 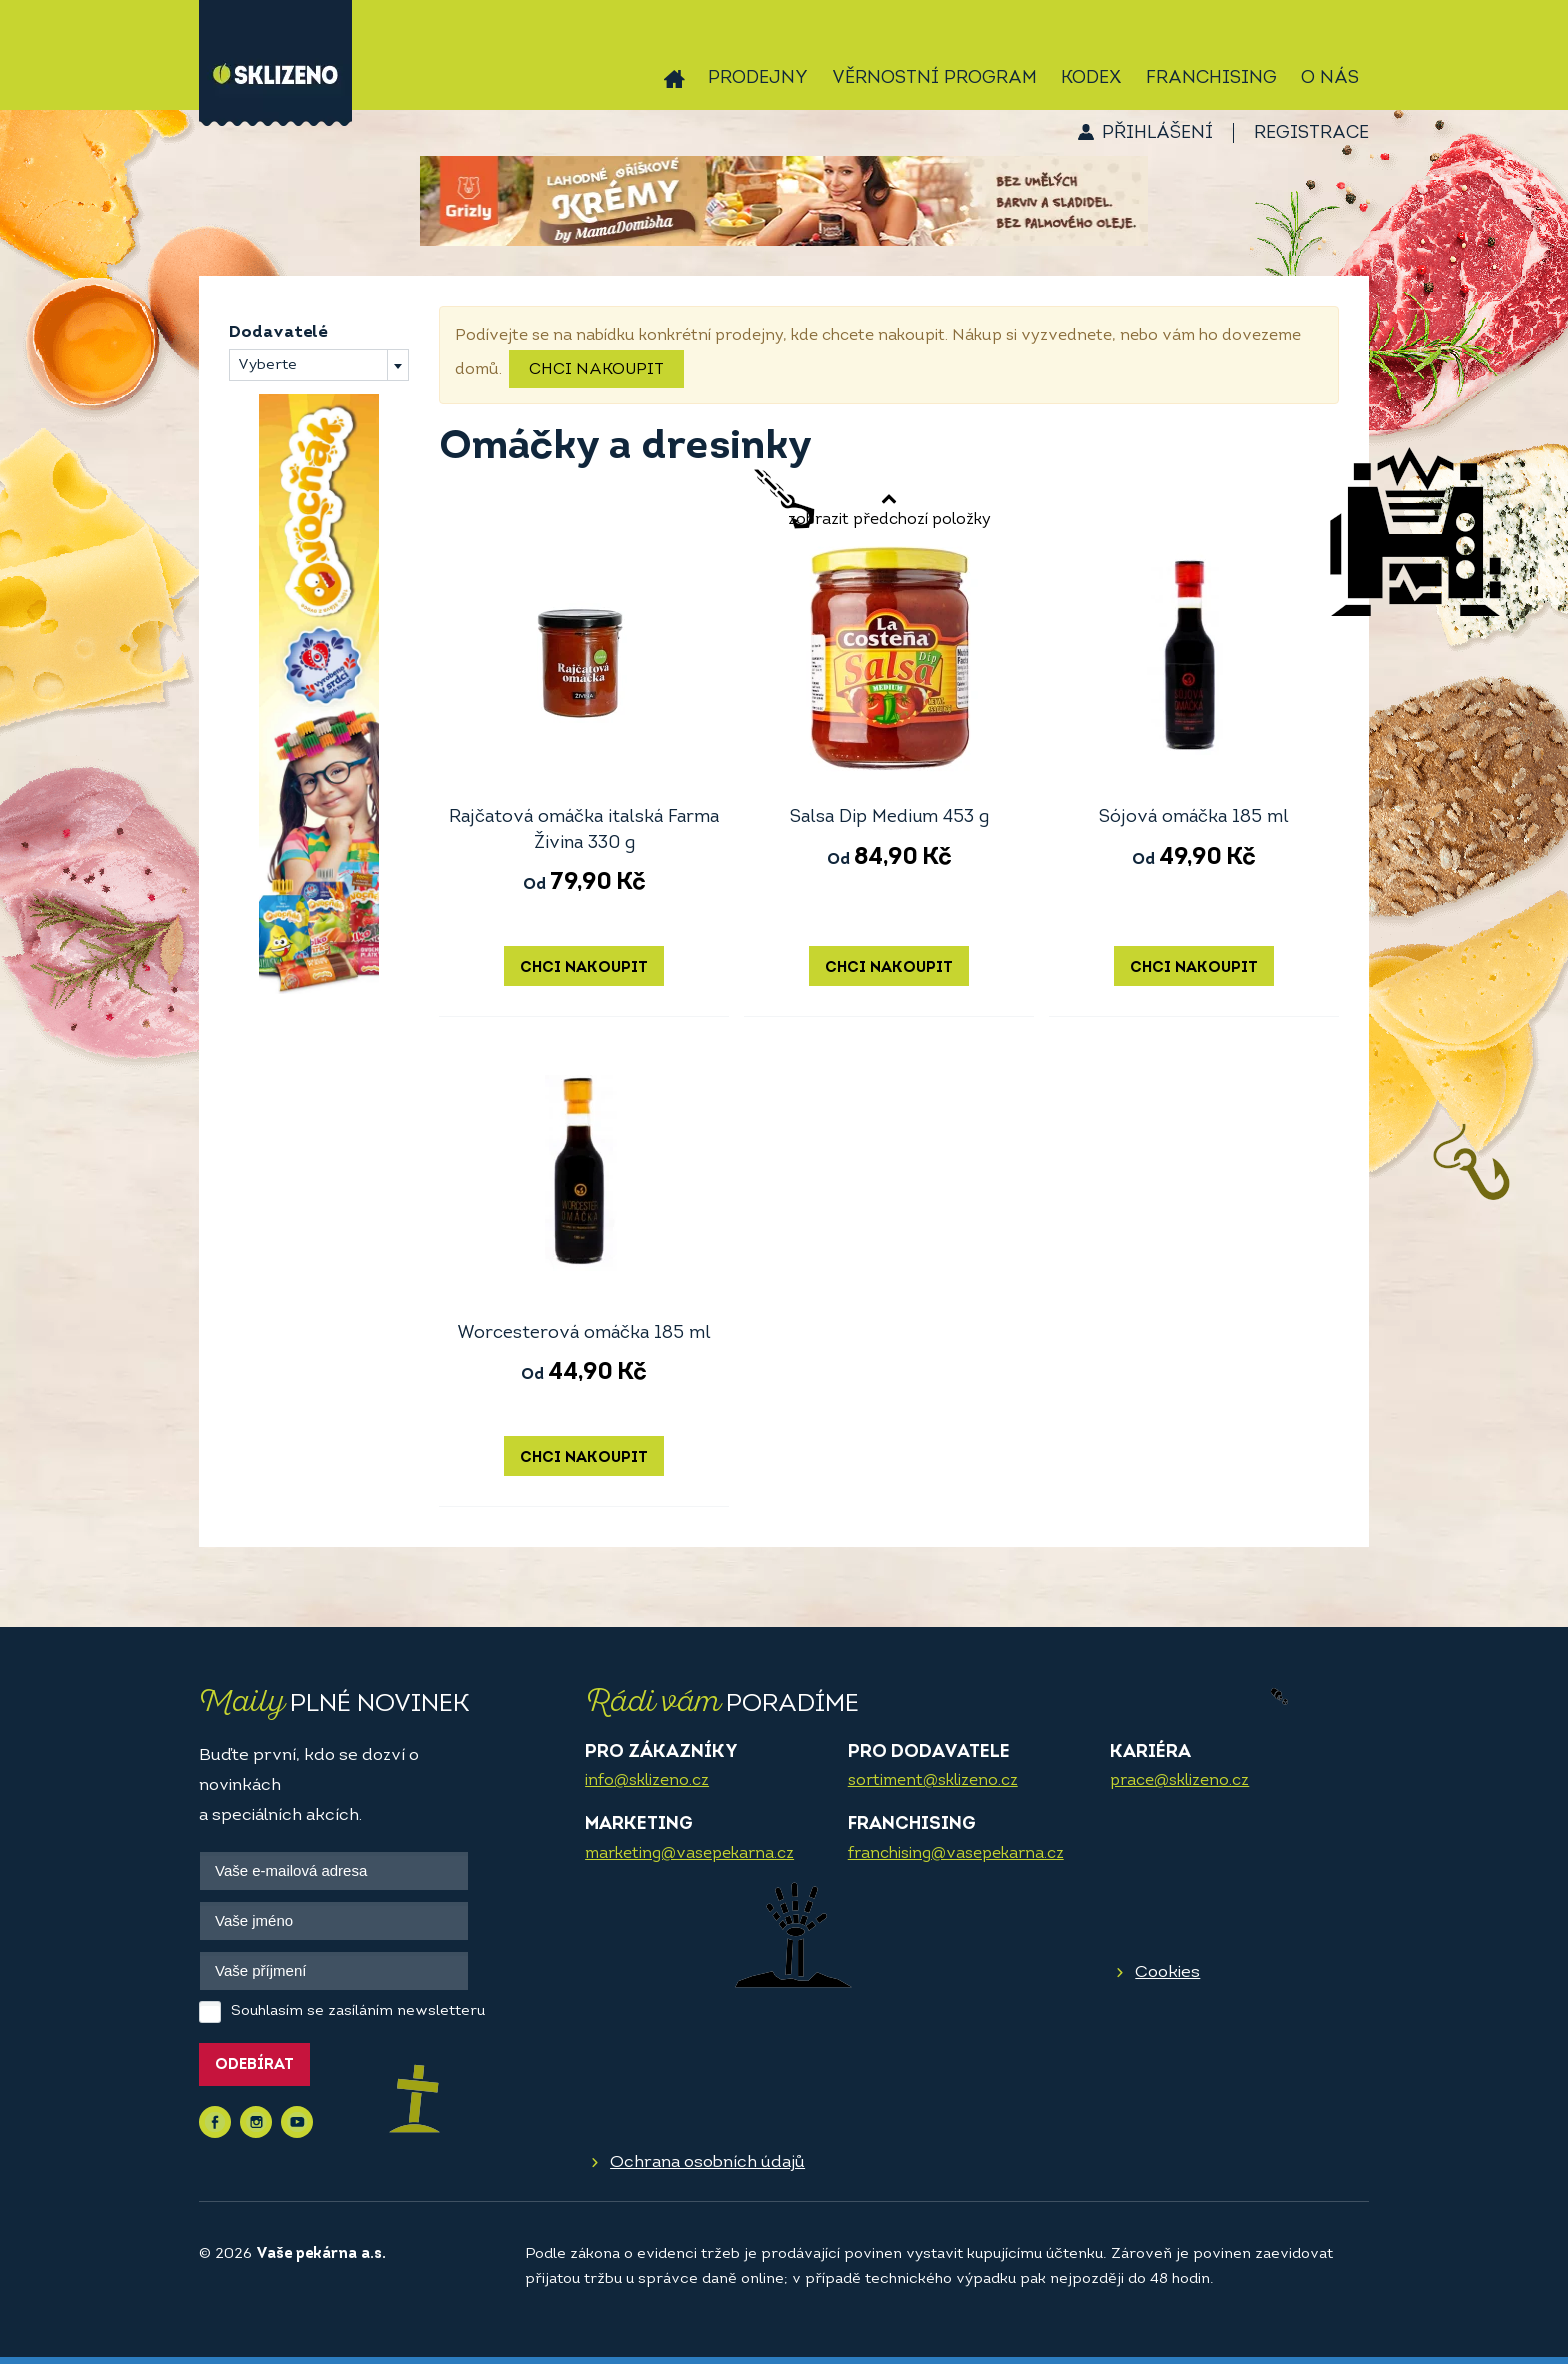 I want to click on equip meat hook weapon or tool, so click(x=784, y=499).